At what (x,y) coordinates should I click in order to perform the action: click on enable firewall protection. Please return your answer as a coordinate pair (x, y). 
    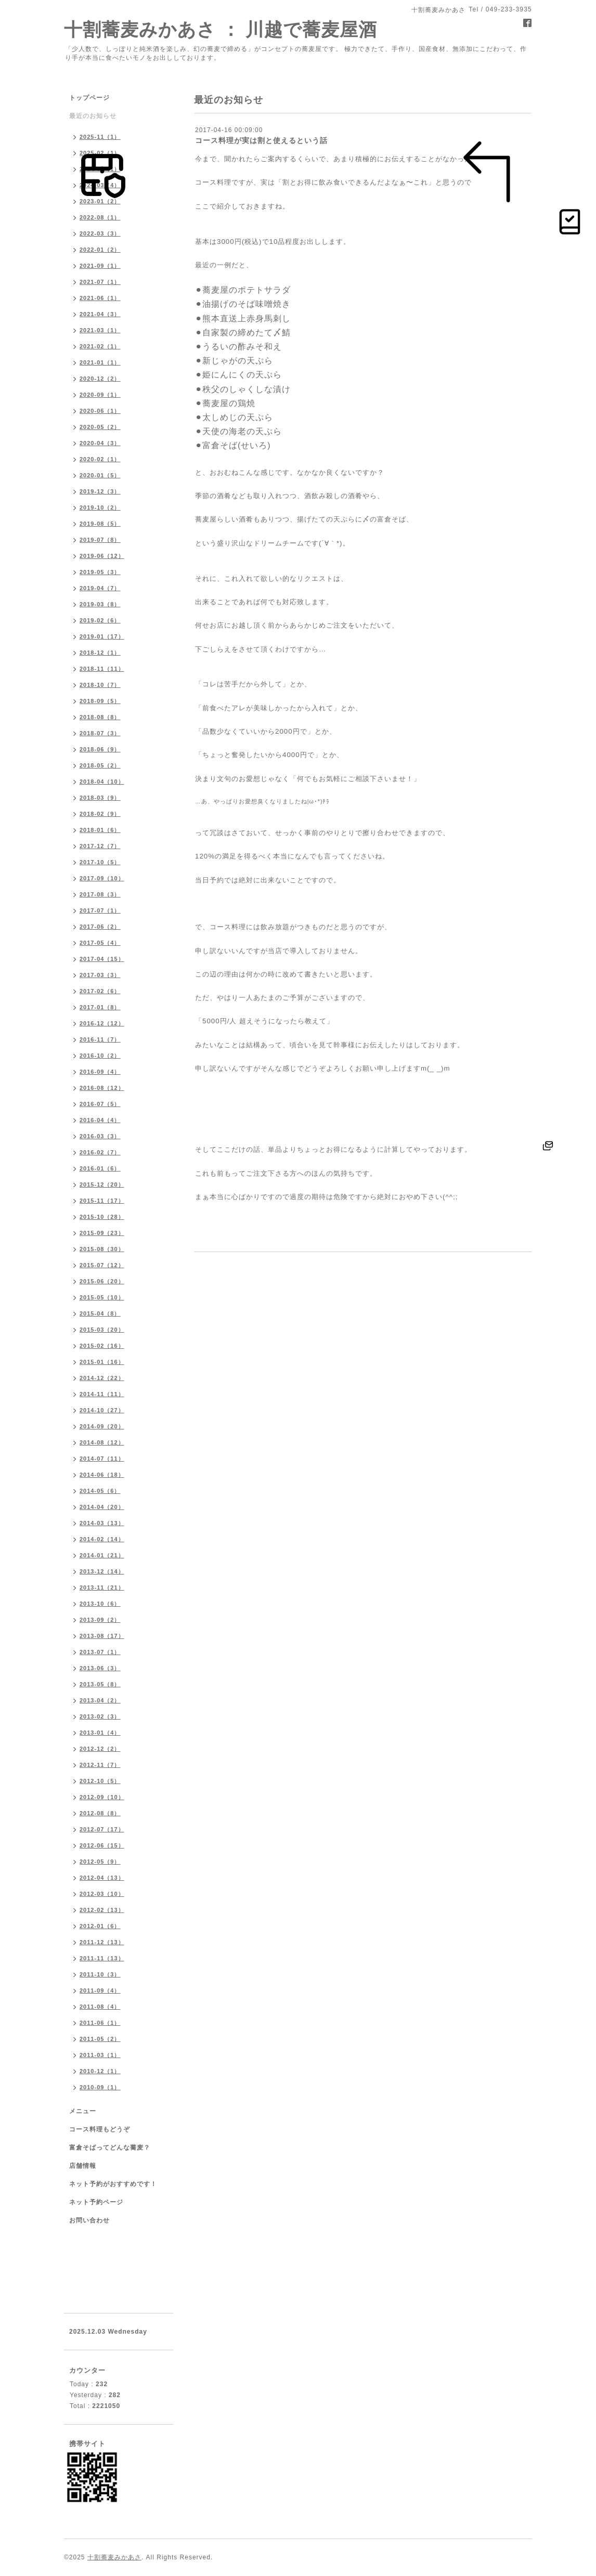
    Looking at the image, I should click on (102, 175).